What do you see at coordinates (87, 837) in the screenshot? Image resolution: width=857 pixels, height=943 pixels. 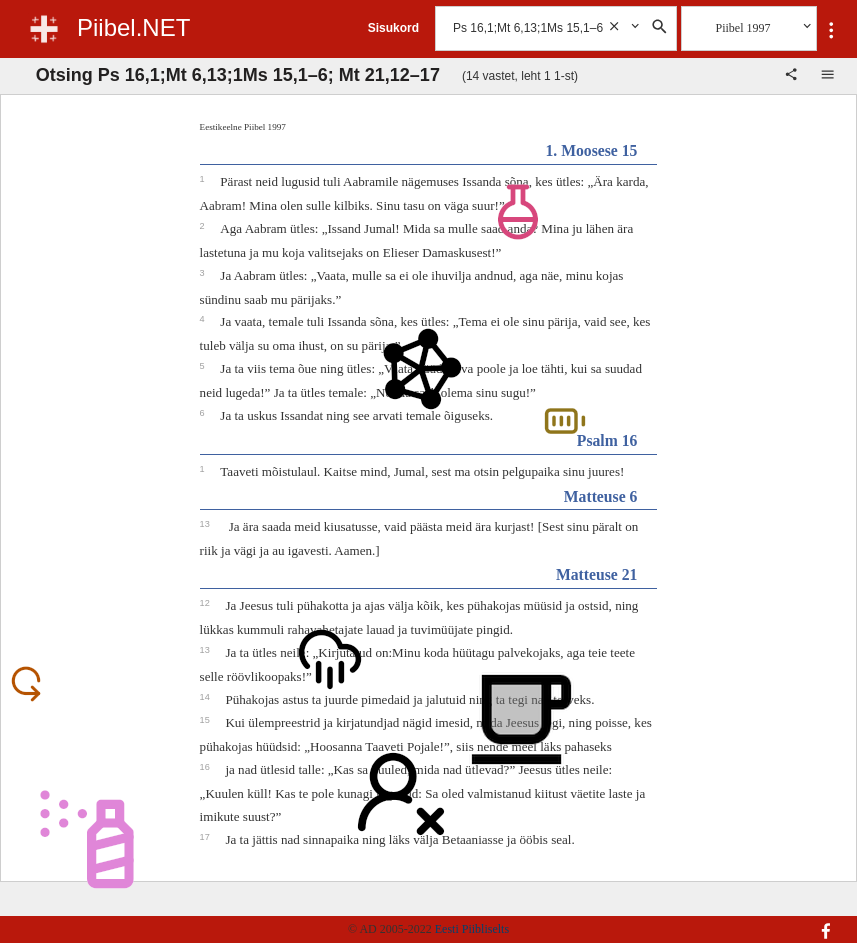 I see `access spray or paint tools` at bounding box center [87, 837].